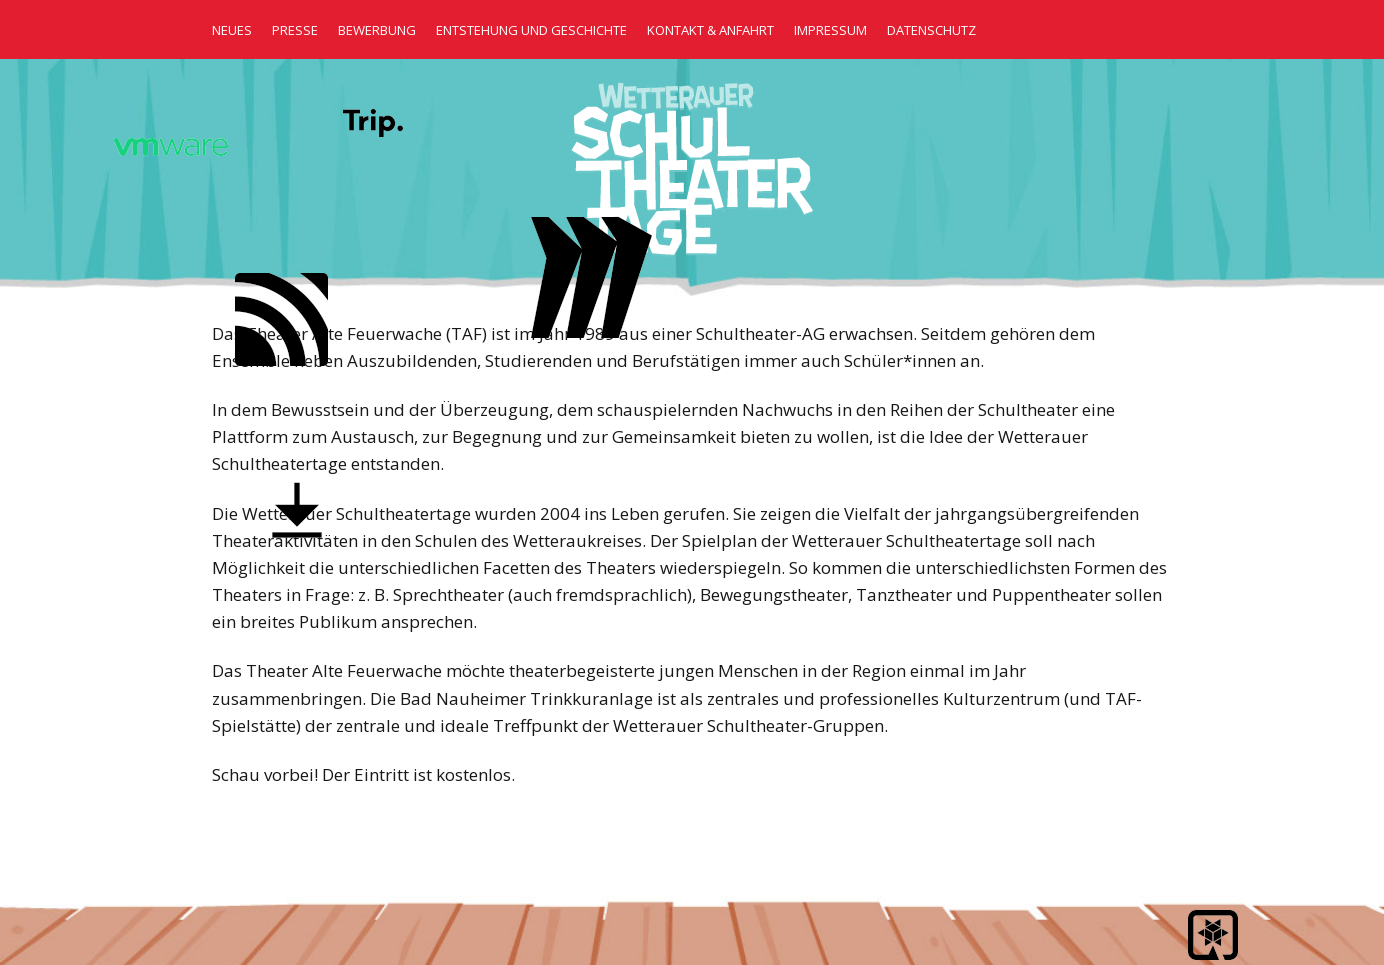 This screenshot has height=965, width=1384. What do you see at coordinates (591, 277) in the screenshot?
I see `open Miro collaborative whiteboard app` at bounding box center [591, 277].